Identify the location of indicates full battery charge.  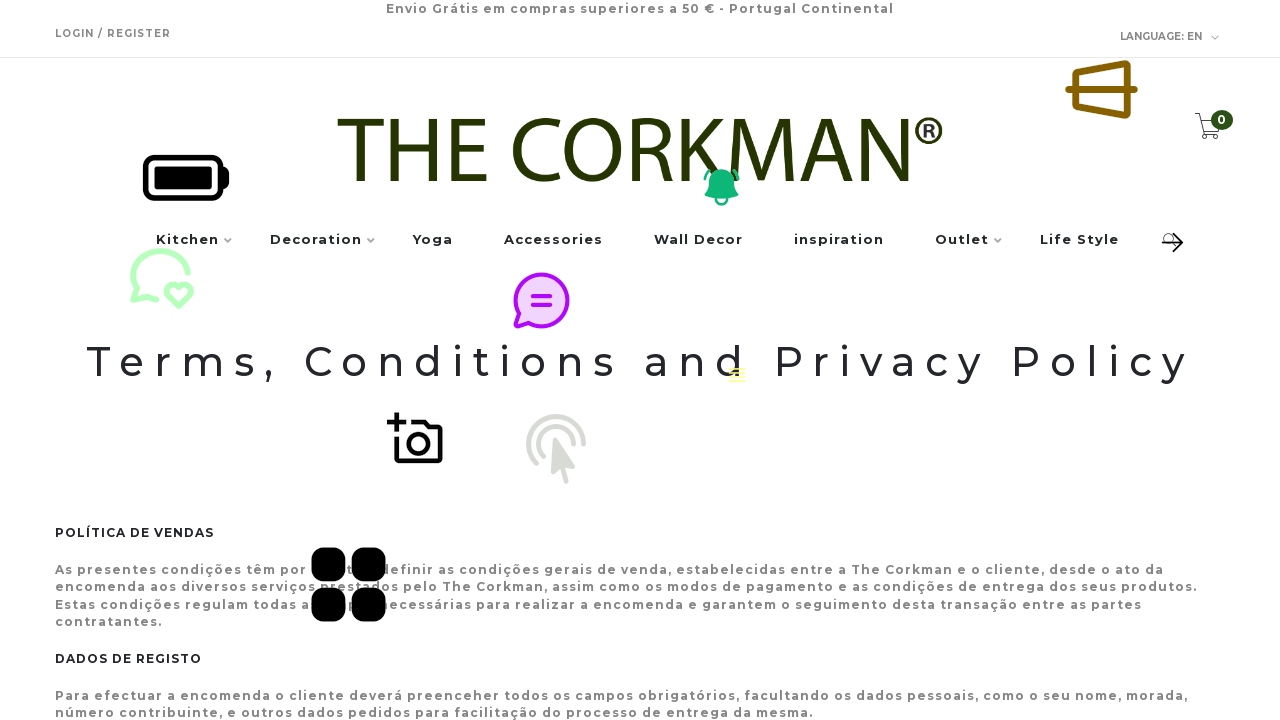
(186, 175).